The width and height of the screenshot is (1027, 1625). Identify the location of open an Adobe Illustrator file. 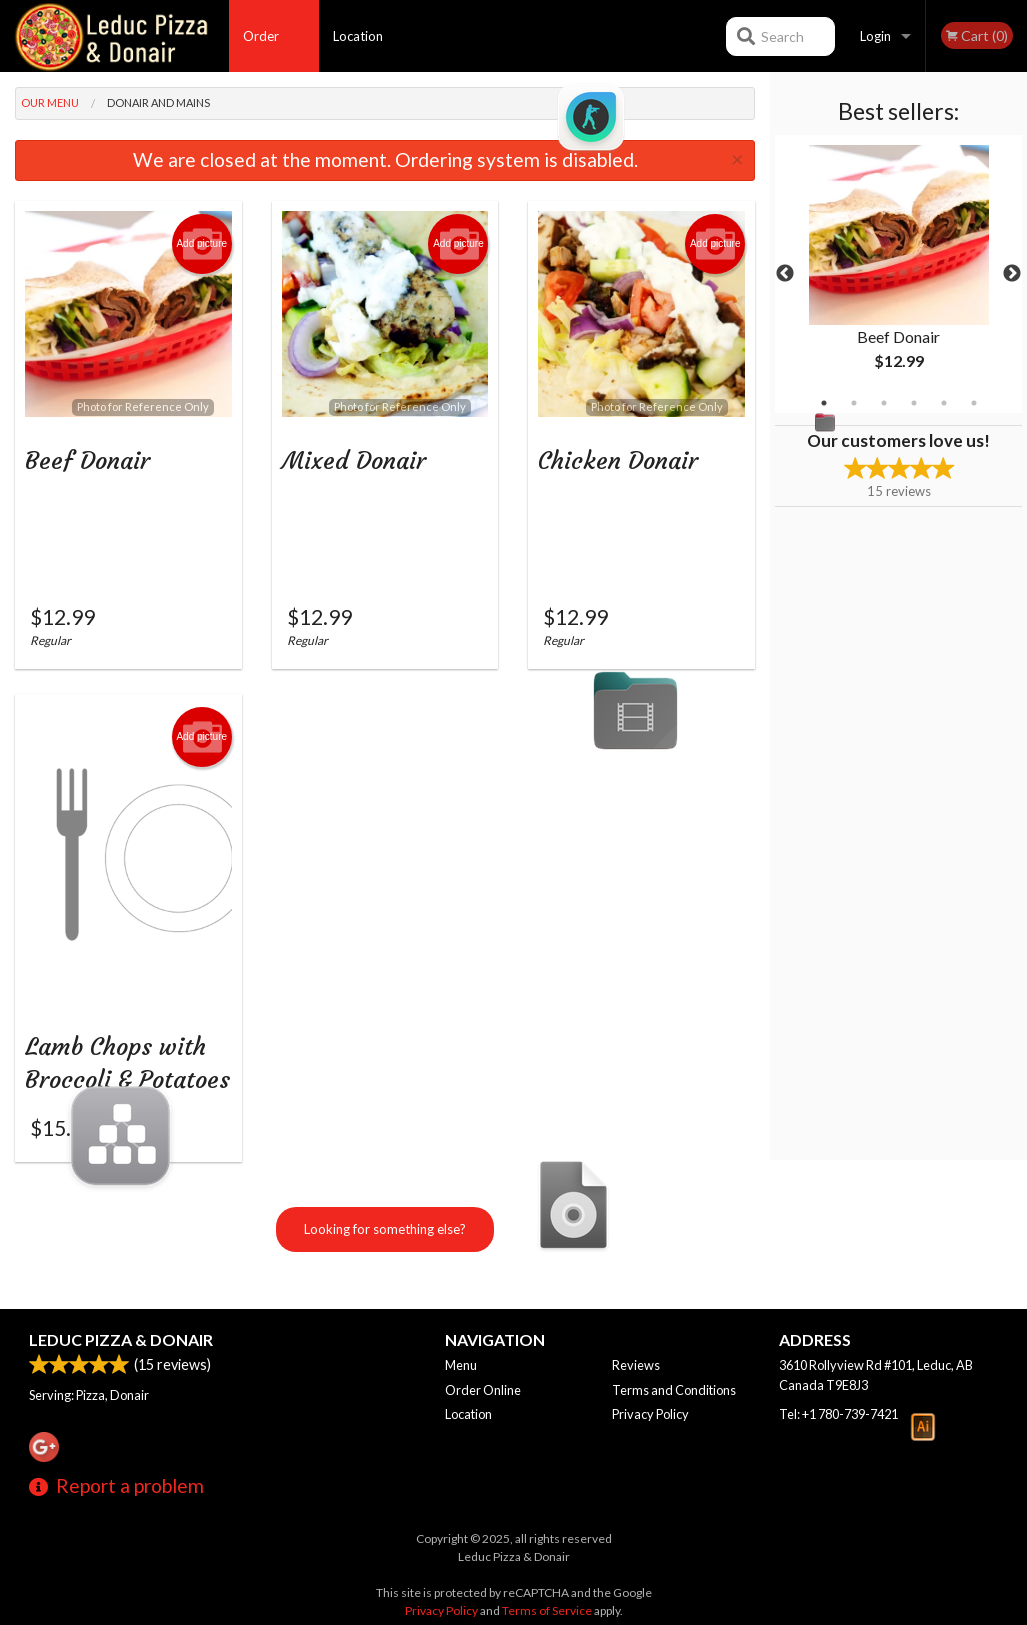
(923, 1427).